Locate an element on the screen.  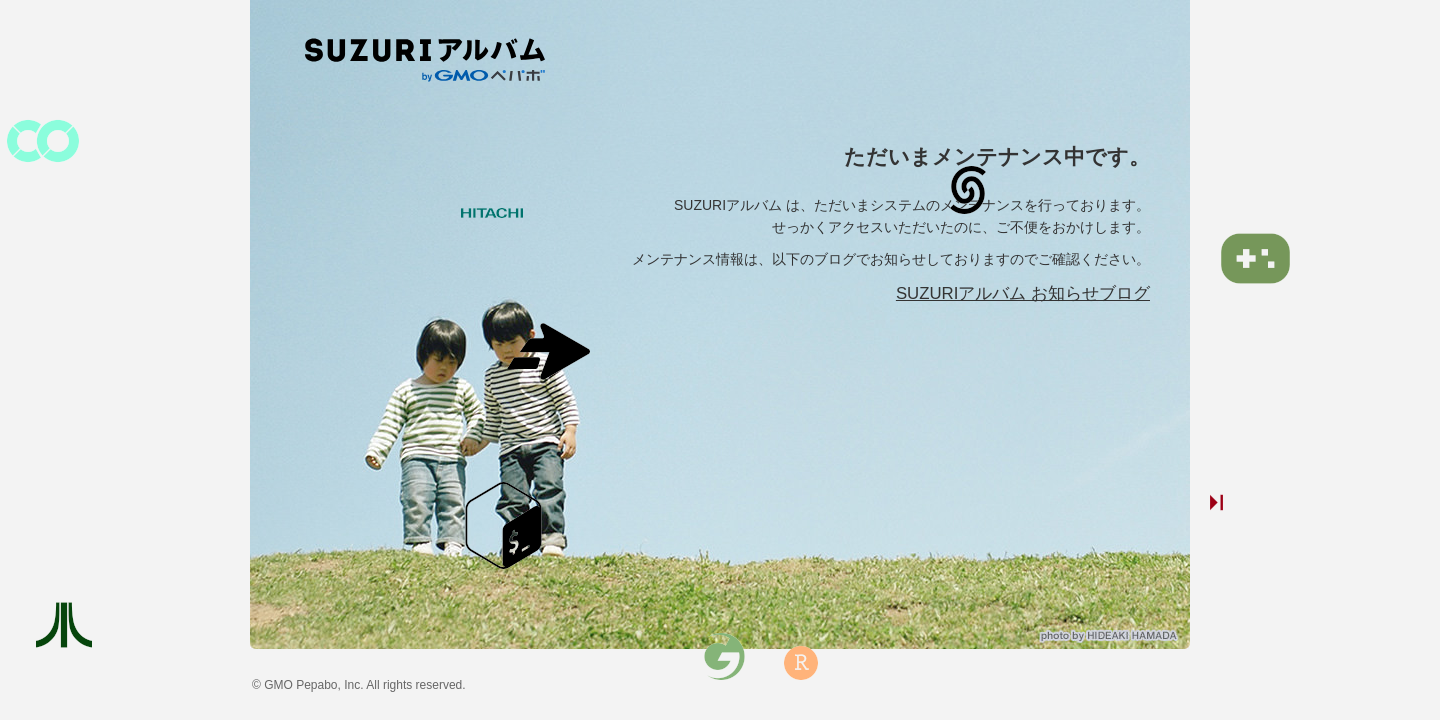
open RStudio IDE application is located at coordinates (801, 663).